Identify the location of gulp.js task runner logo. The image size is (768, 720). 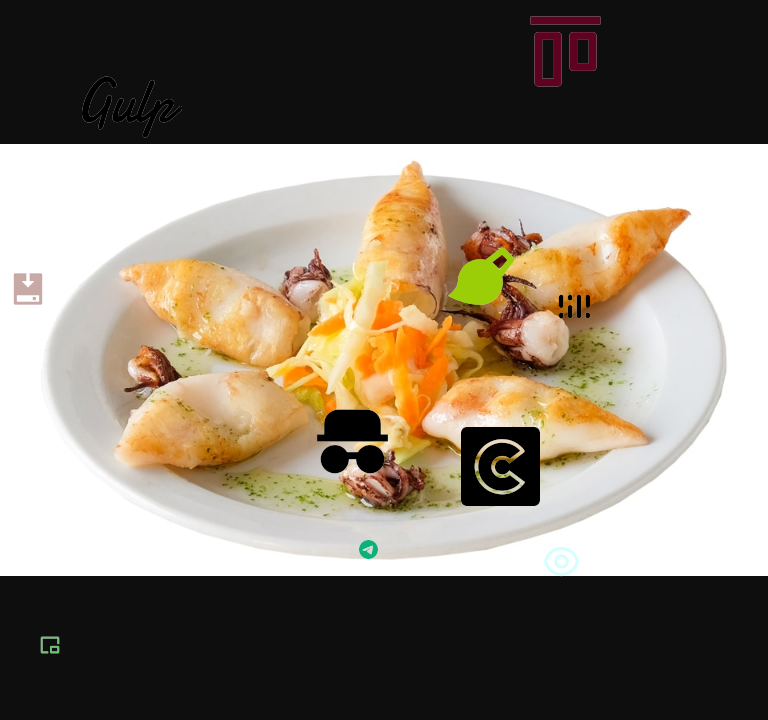
(132, 107).